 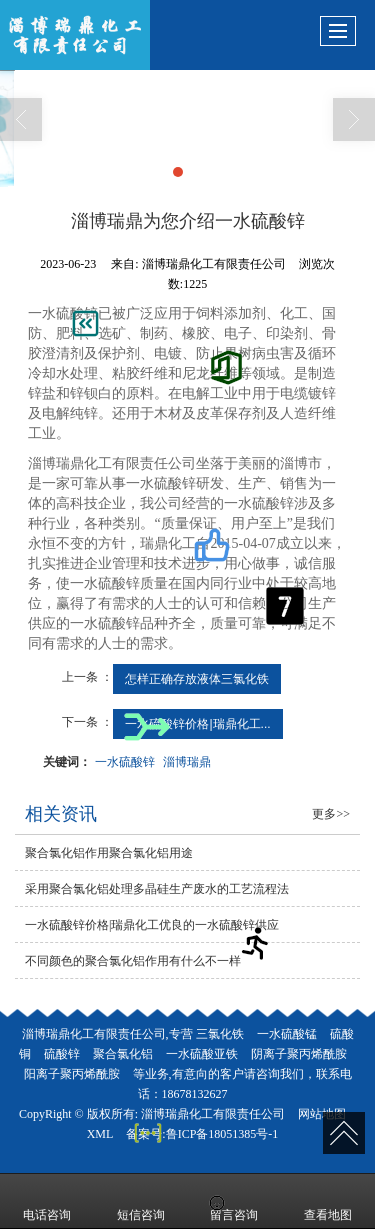 What do you see at coordinates (285, 606) in the screenshot?
I see `select or input the number seven` at bounding box center [285, 606].